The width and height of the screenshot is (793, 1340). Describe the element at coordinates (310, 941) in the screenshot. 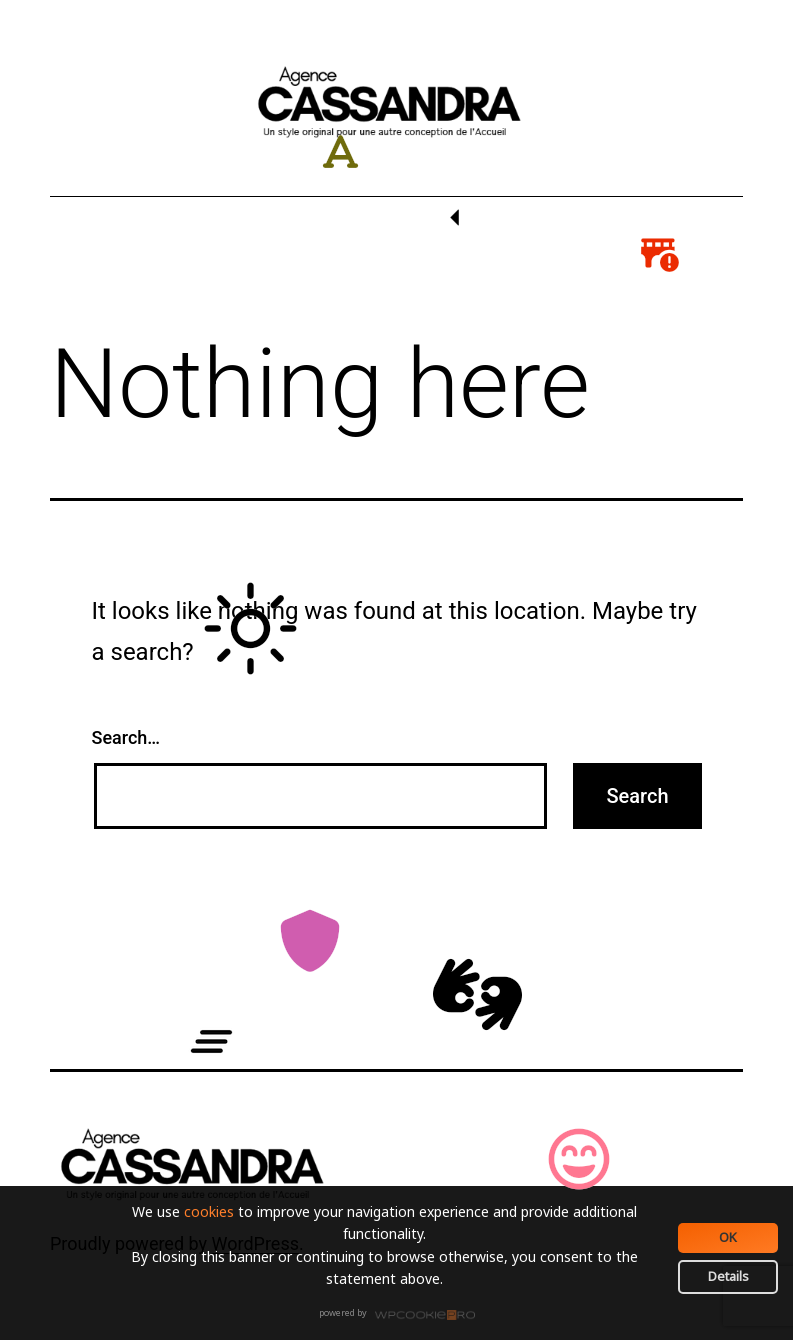

I see `security or protection settings` at that location.